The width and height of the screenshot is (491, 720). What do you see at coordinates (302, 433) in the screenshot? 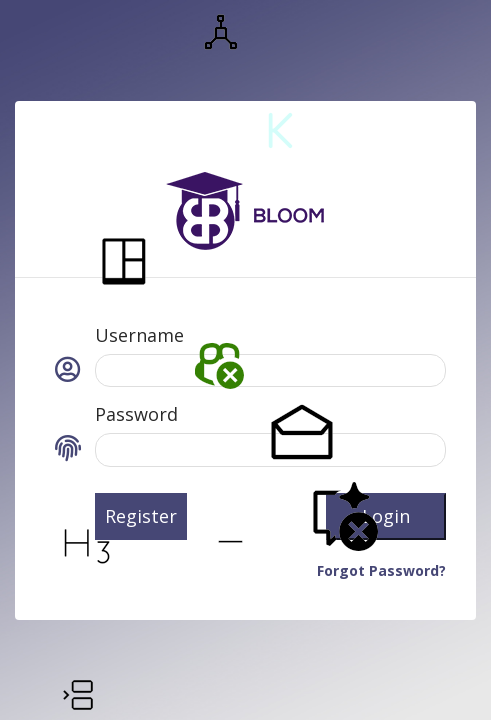
I see `an opened or read email message` at bounding box center [302, 433].